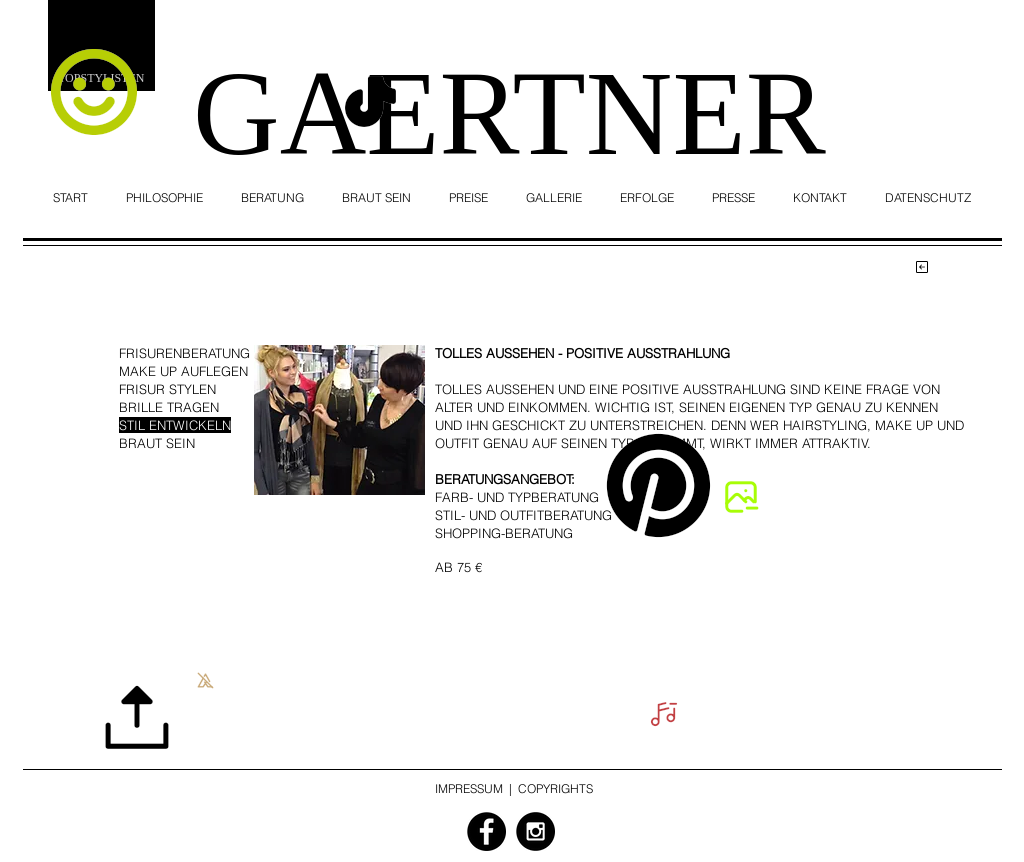 The image size is (1024, 862). I want to click on add an emoji or reaction, so click(94, 92).